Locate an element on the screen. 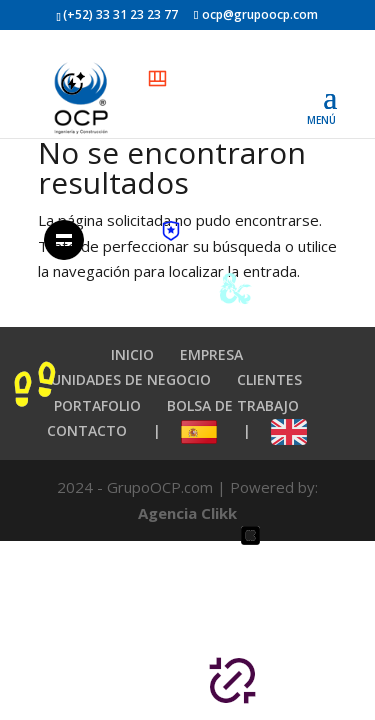 This screenshot has width=375, height=720. view walking directions or pedestrian route is located at coordinates (33, 384).